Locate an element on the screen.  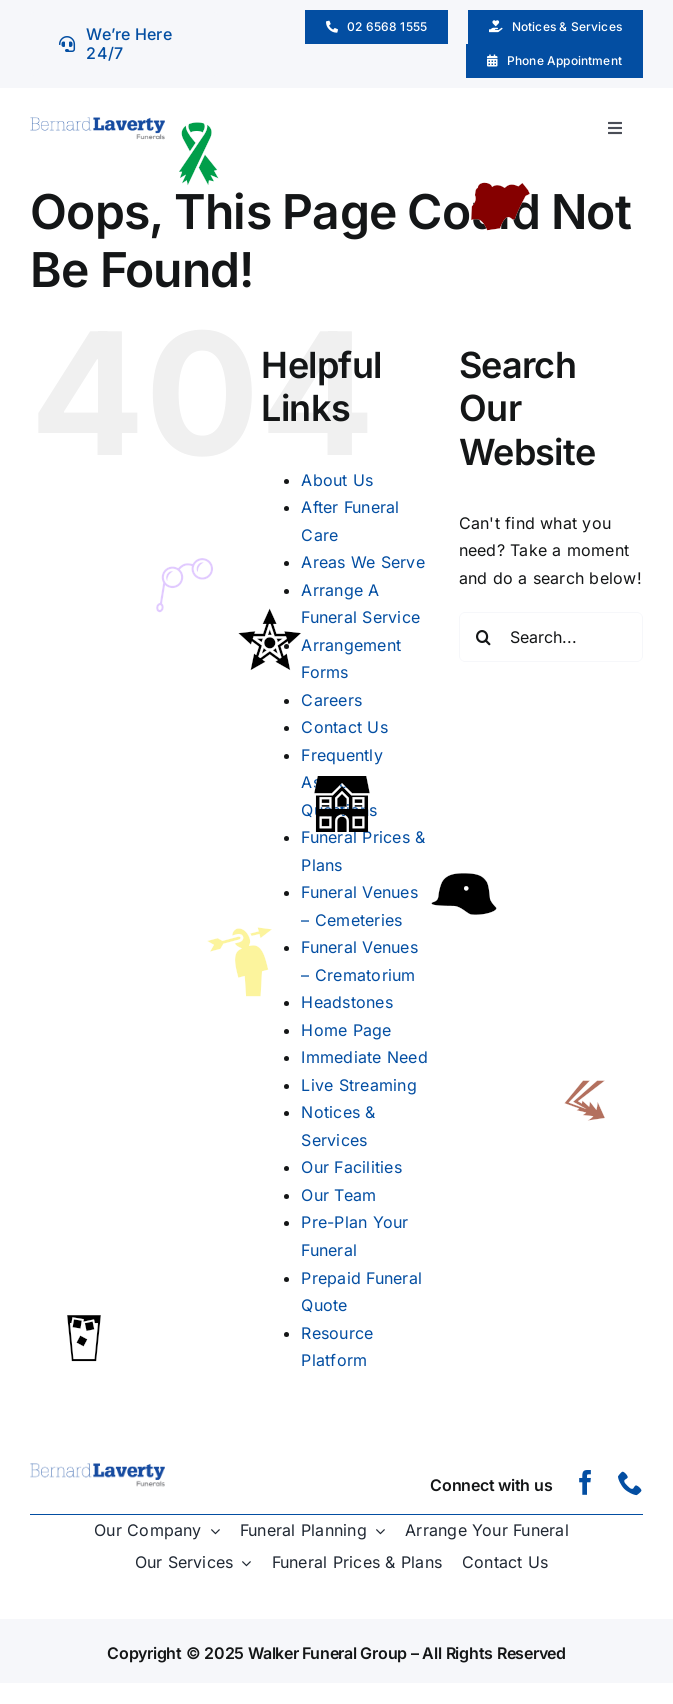
select military or soldier character class is located at coordinates (464, 894).